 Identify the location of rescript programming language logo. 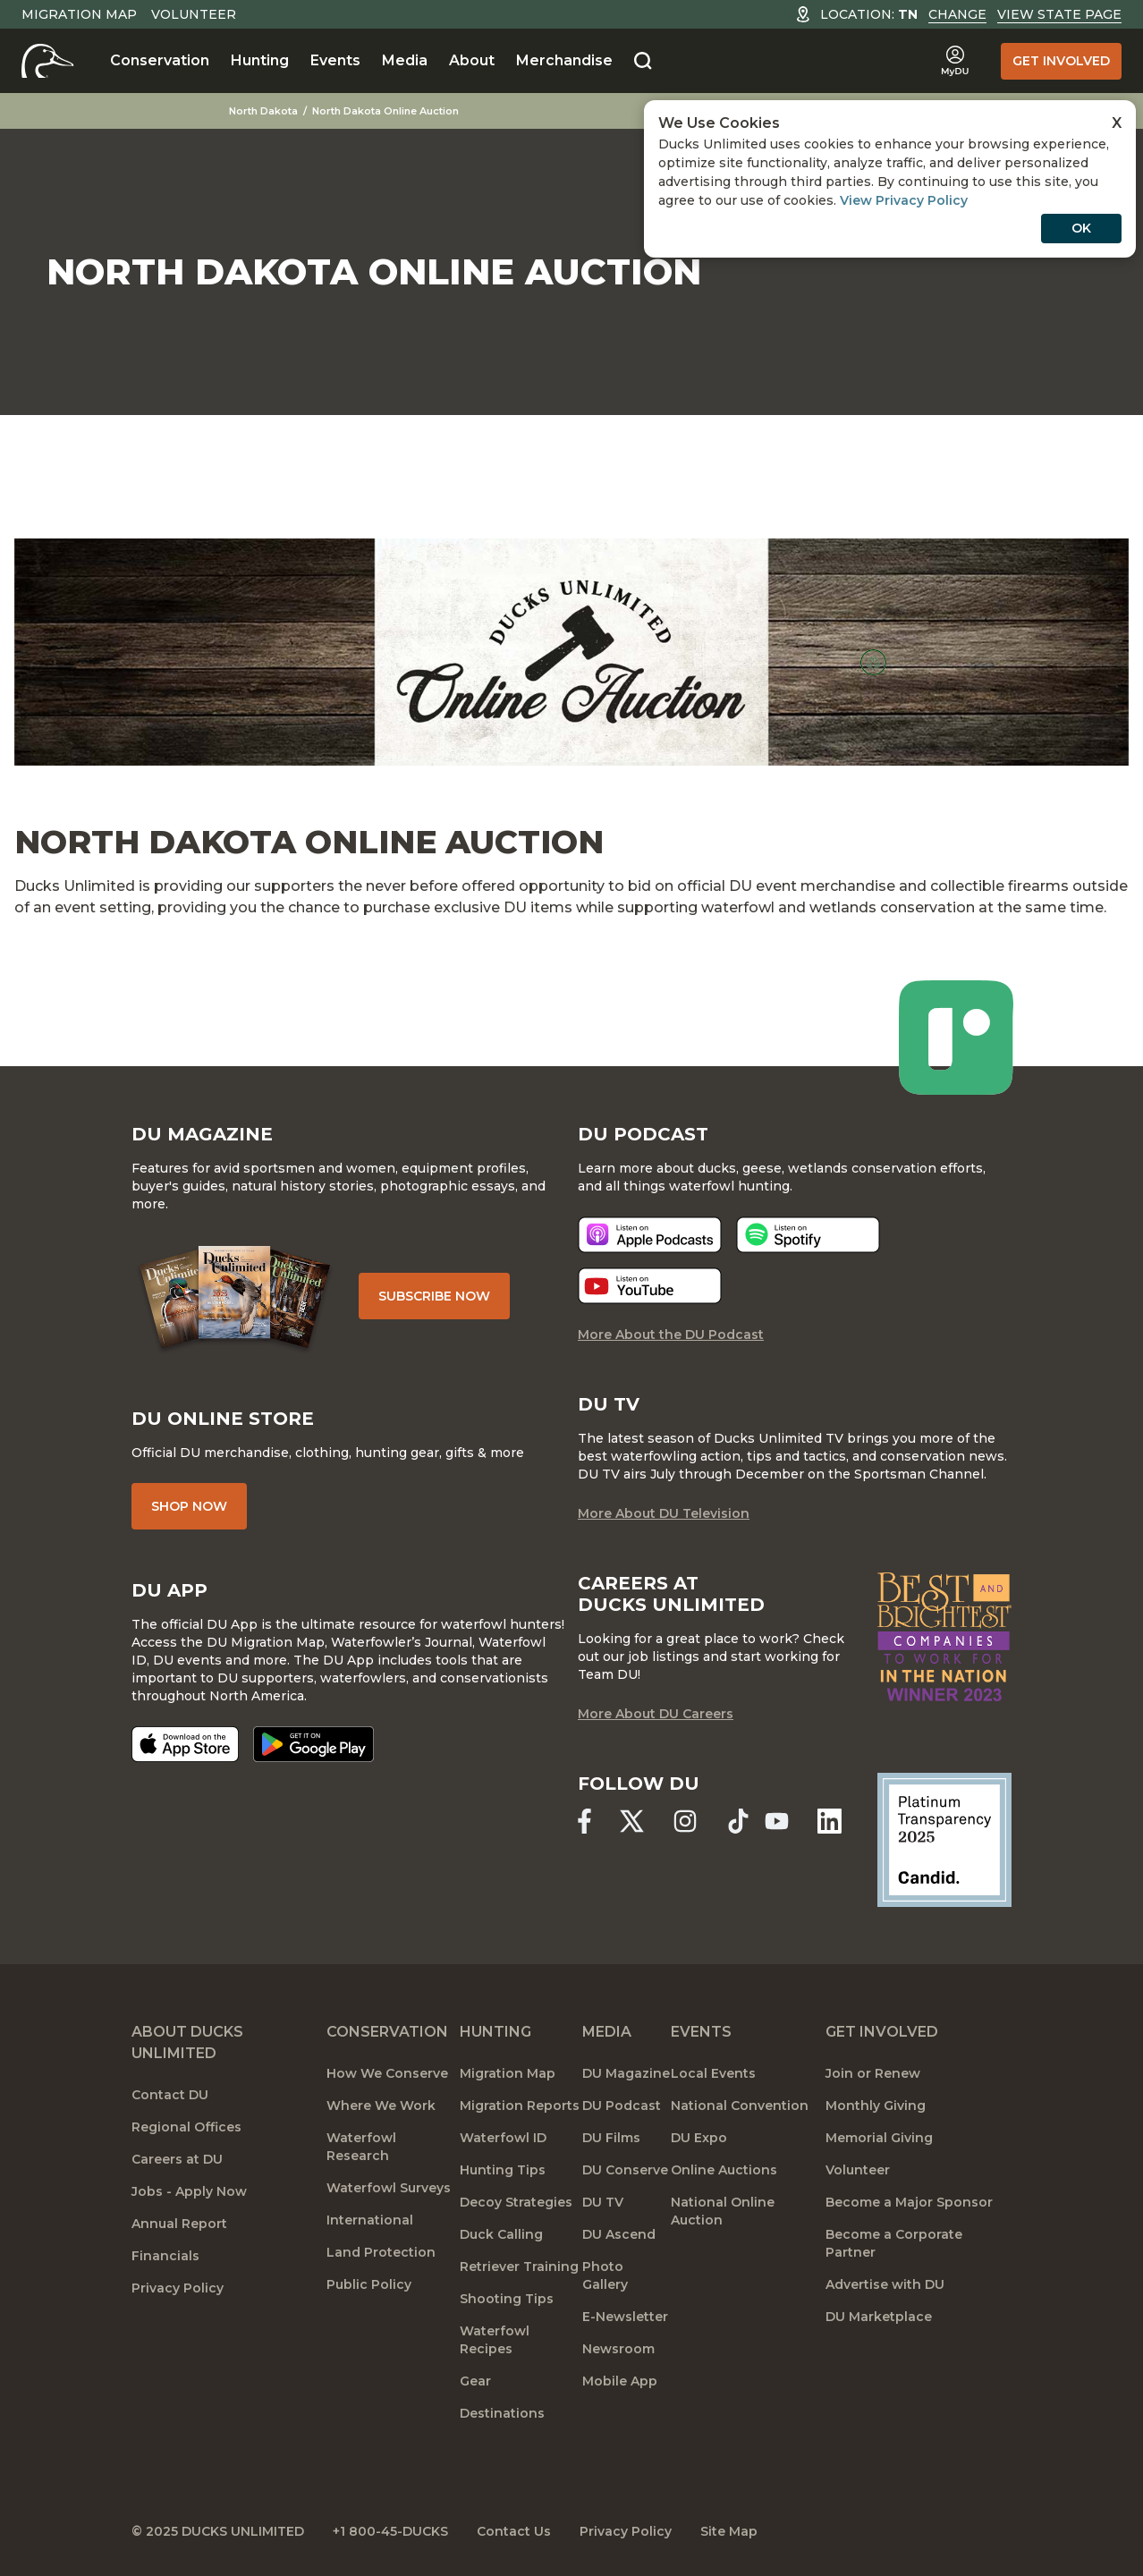
(956, 1038).